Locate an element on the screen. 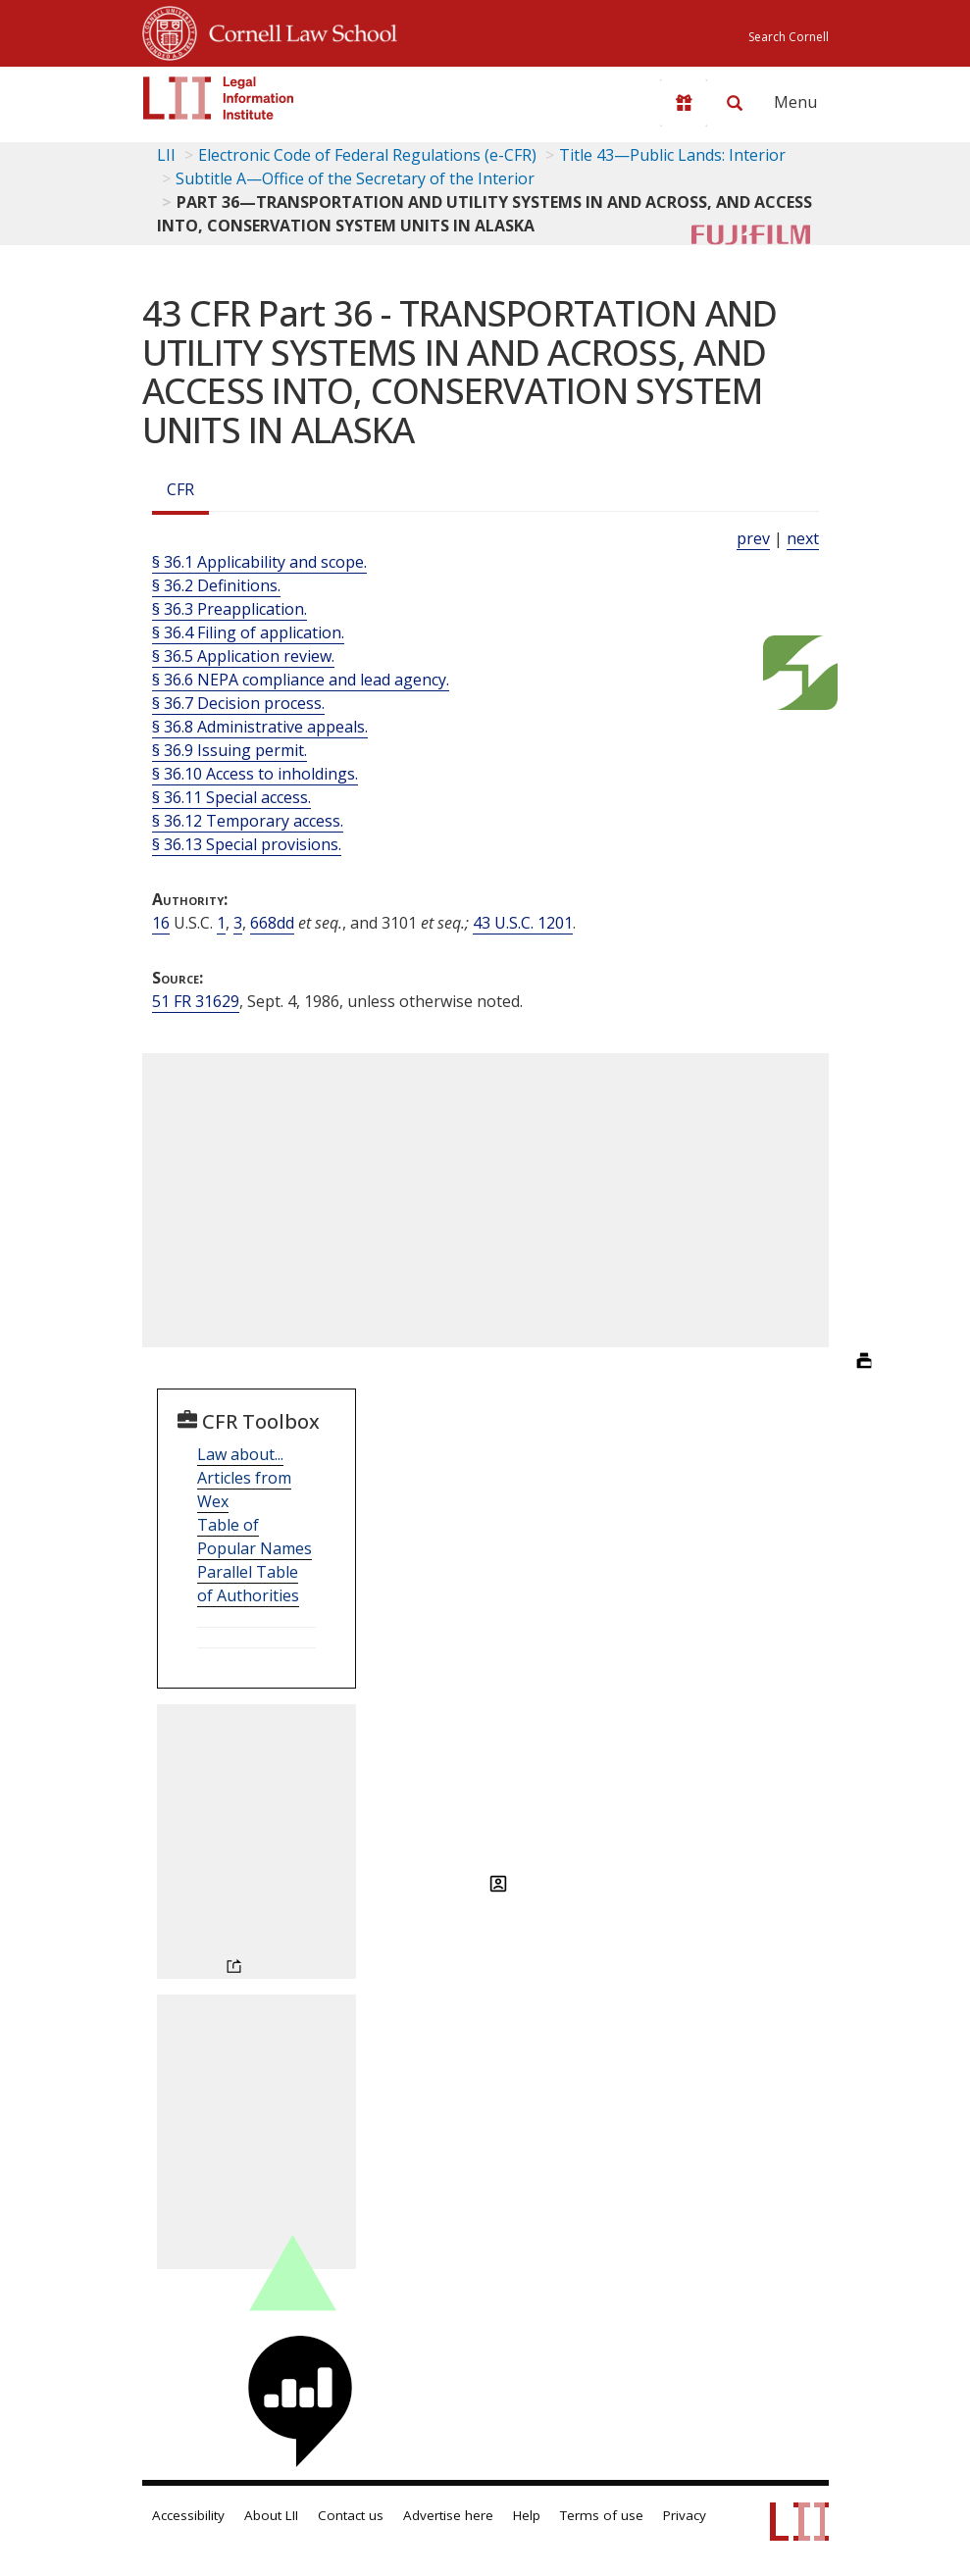  vercel logo is located at coordinates (292, 2272).